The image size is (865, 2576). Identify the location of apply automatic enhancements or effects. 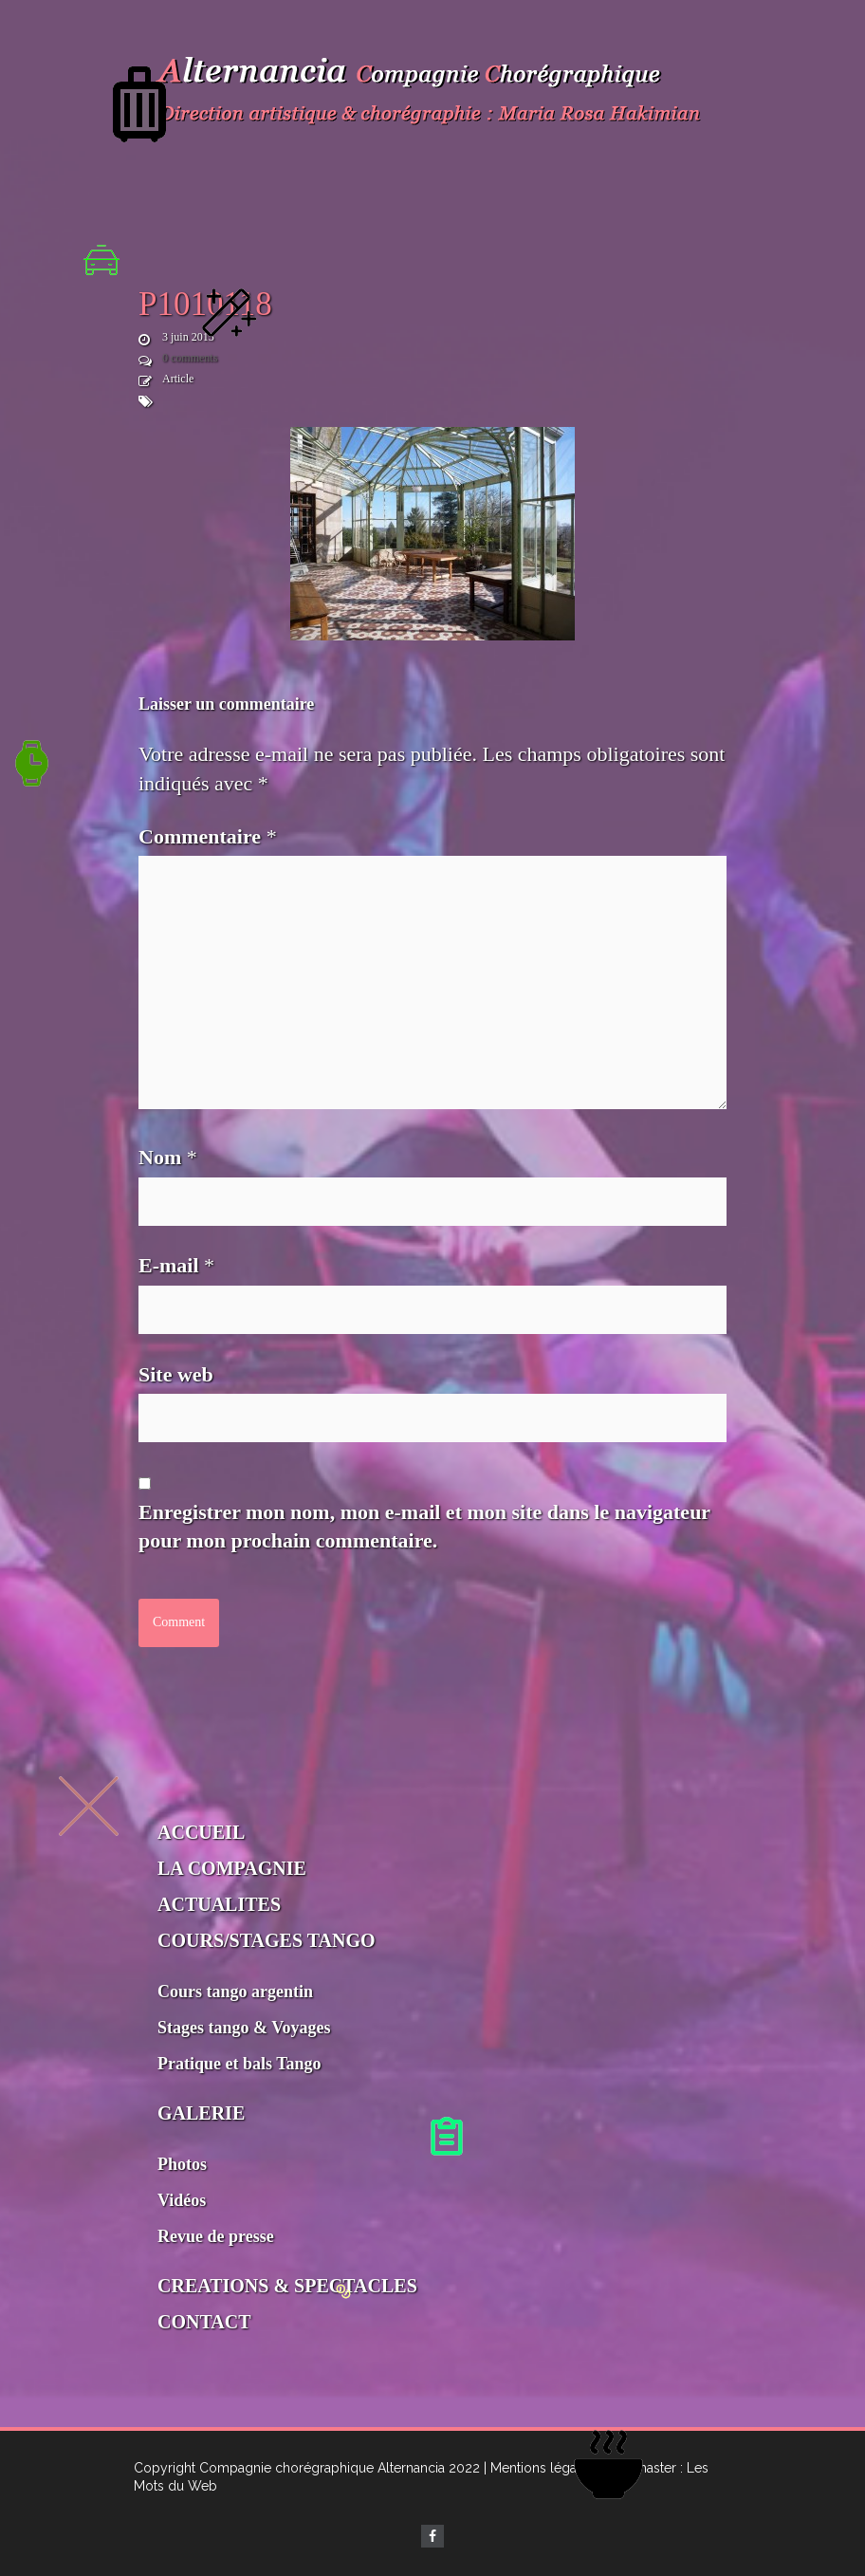
(226, 312).